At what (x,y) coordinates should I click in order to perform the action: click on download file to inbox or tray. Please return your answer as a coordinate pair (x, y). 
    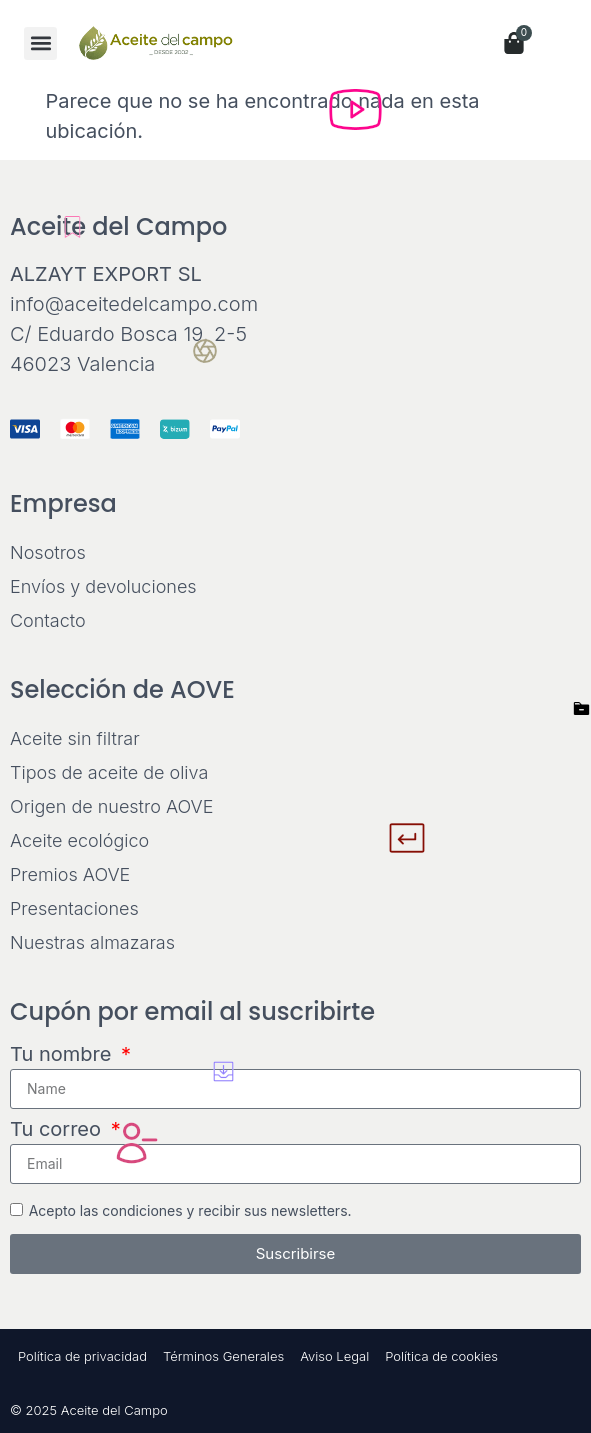
    Looking at the image, I should click on (223, 1071).